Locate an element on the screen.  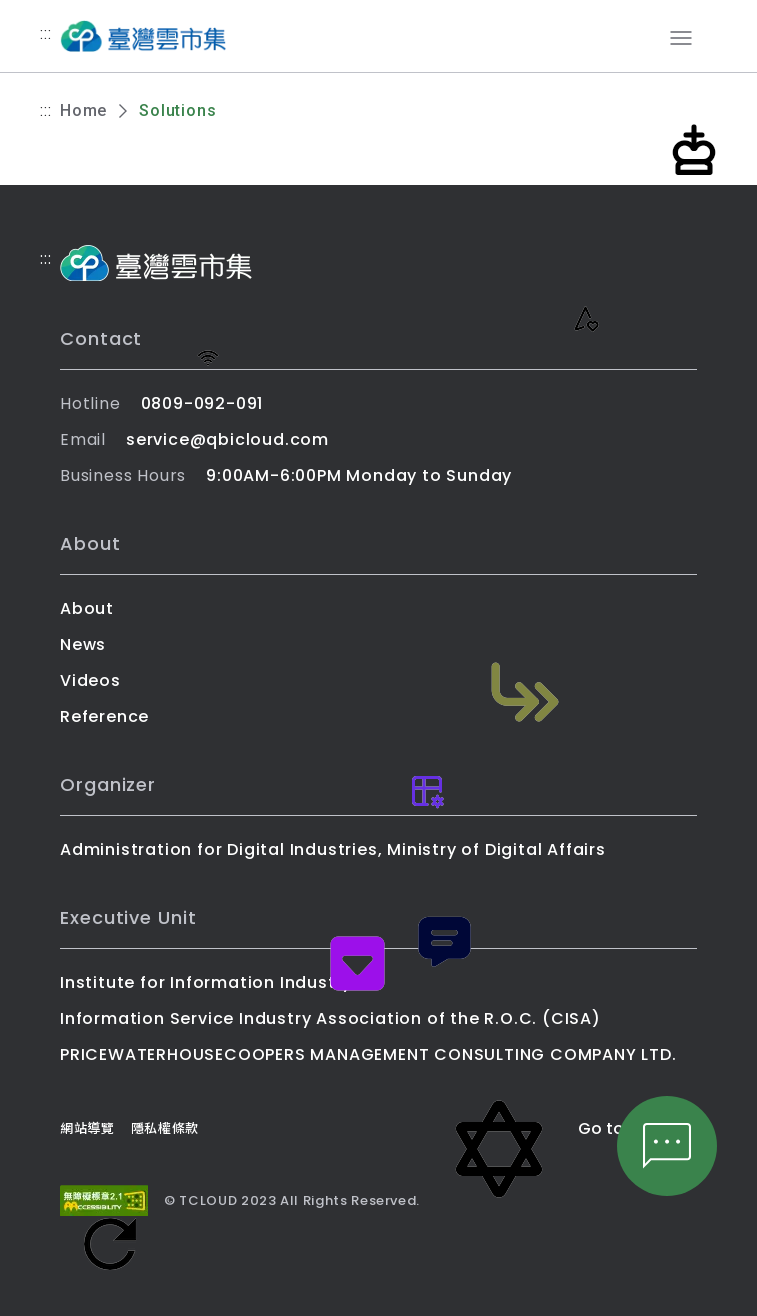
indicates active wifi connection is located at coordinates (208, 358).